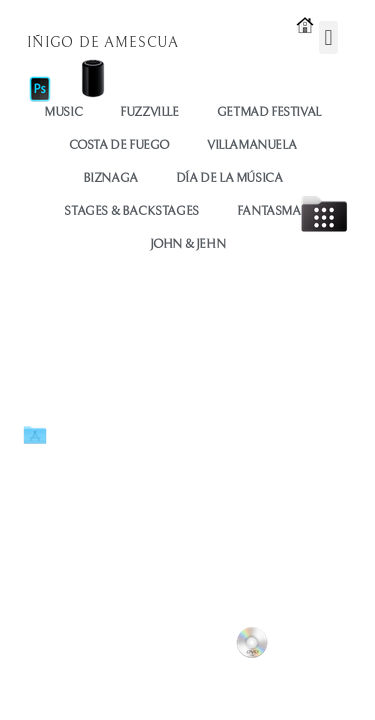 The image size is (375, 720). I want to click on mac pro (2013 cylinder model) device icon, so click(93, 79).